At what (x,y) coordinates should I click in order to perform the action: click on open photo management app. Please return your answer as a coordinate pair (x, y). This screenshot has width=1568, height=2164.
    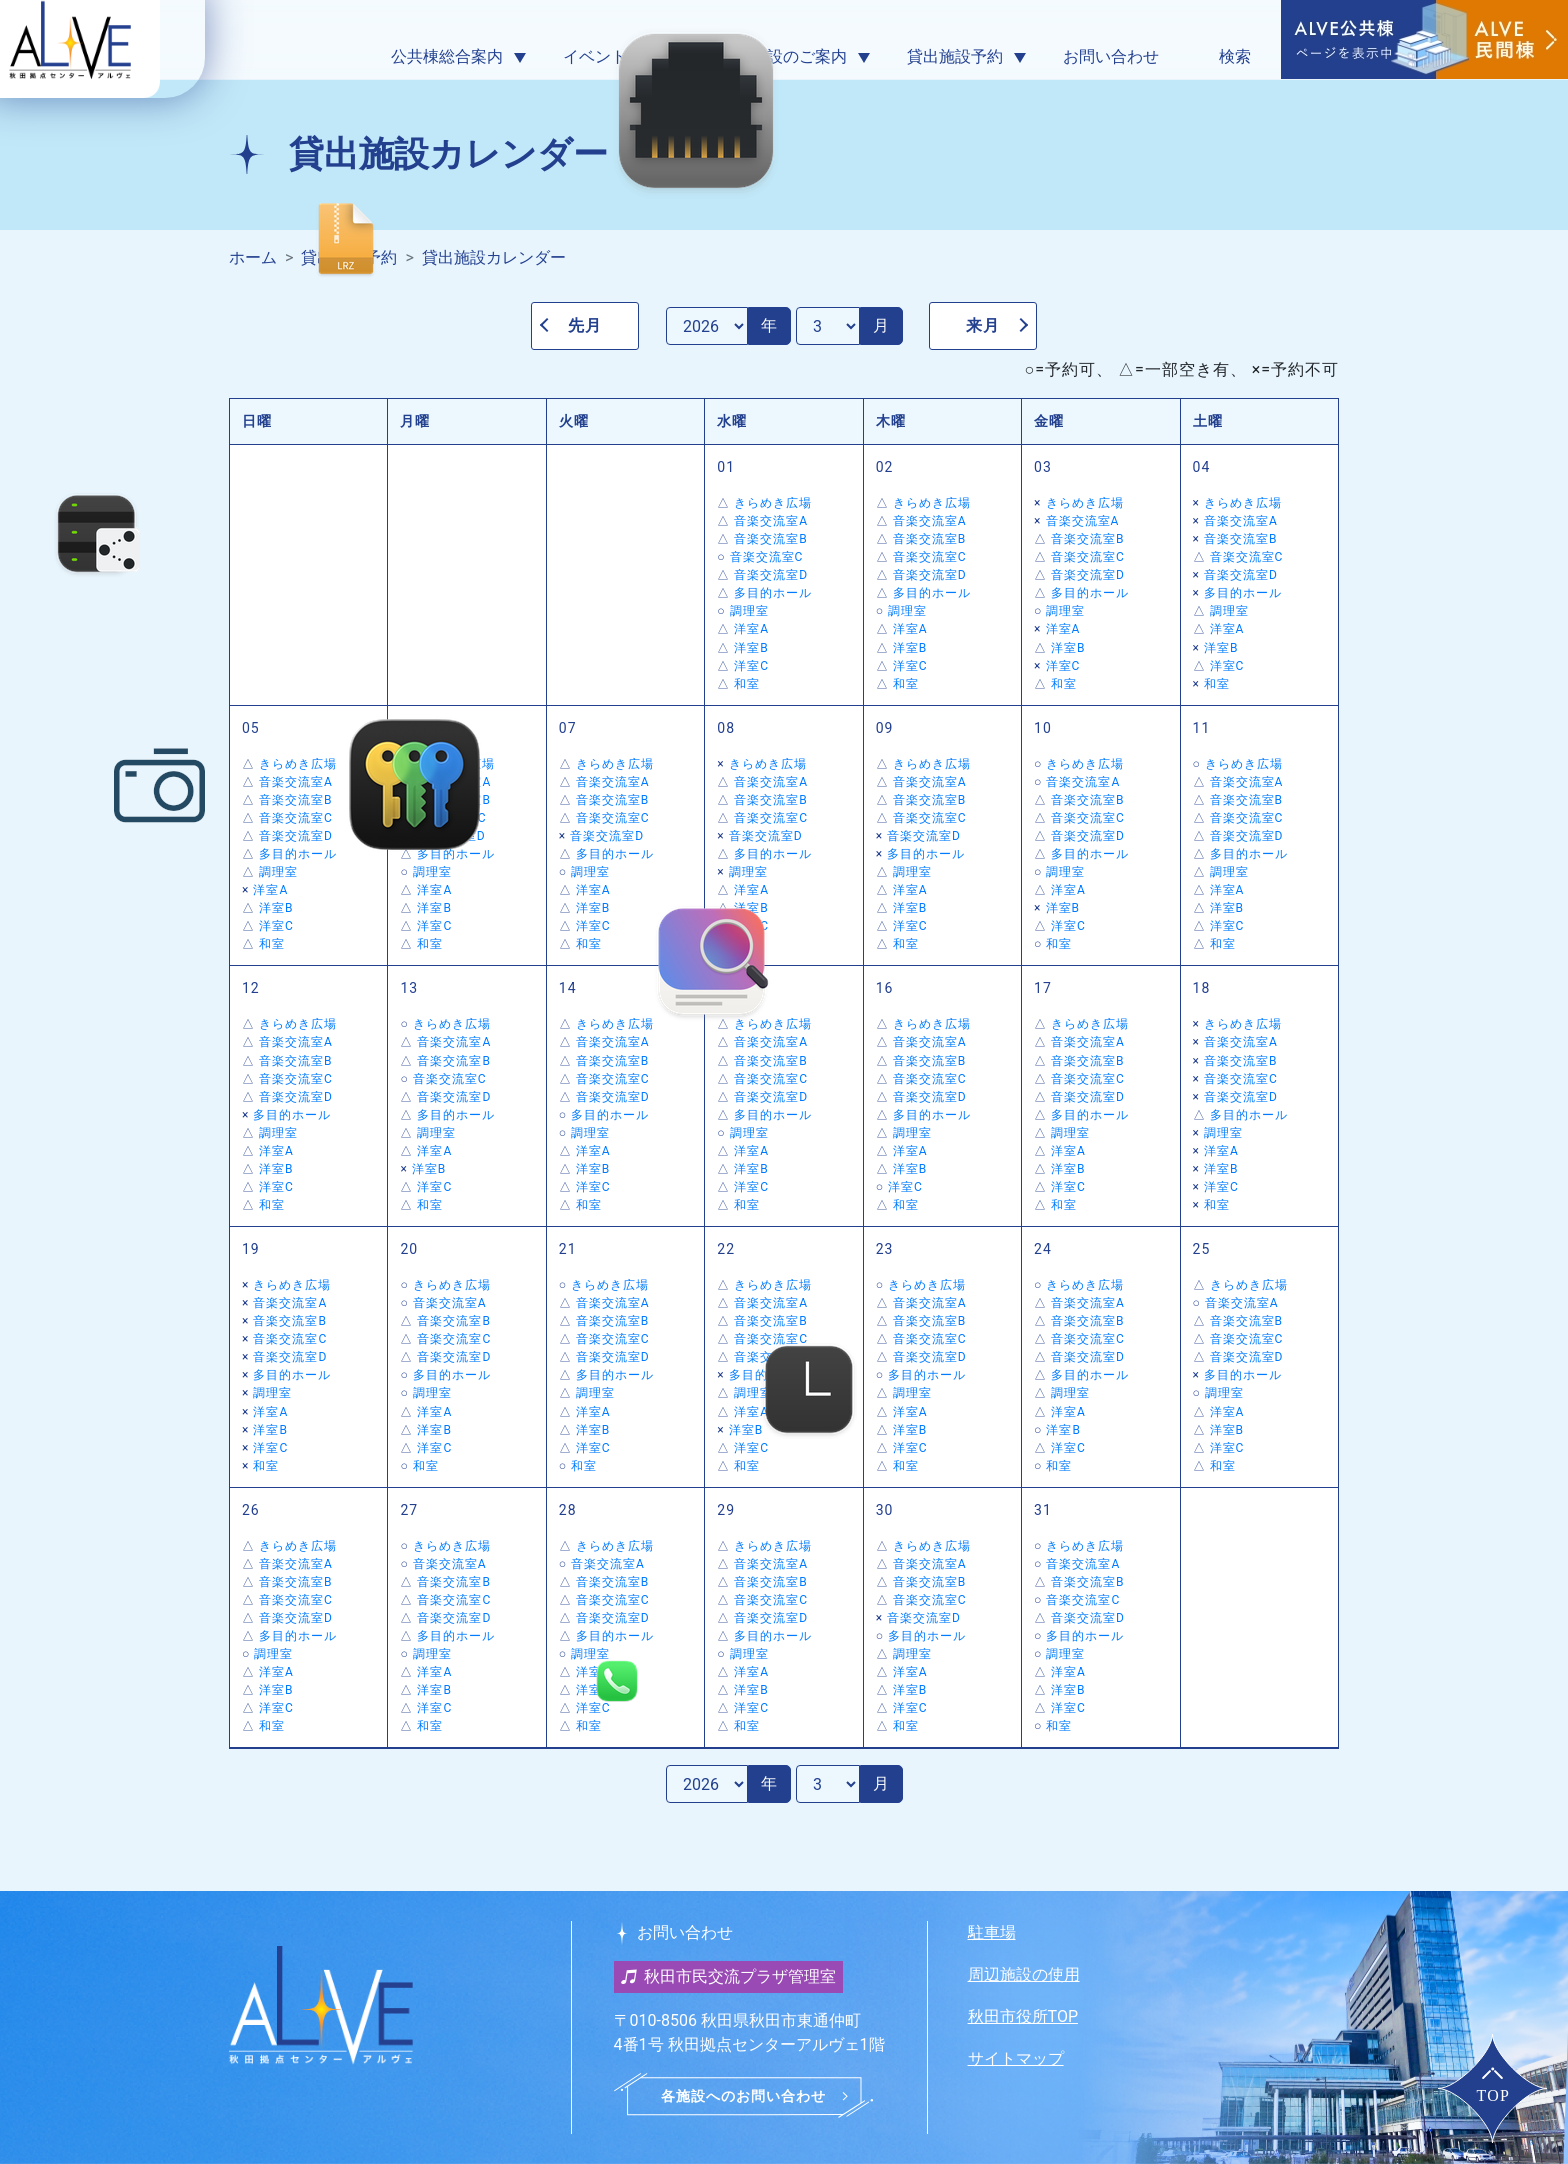
    Looking at the image, I should click on (159, 782).